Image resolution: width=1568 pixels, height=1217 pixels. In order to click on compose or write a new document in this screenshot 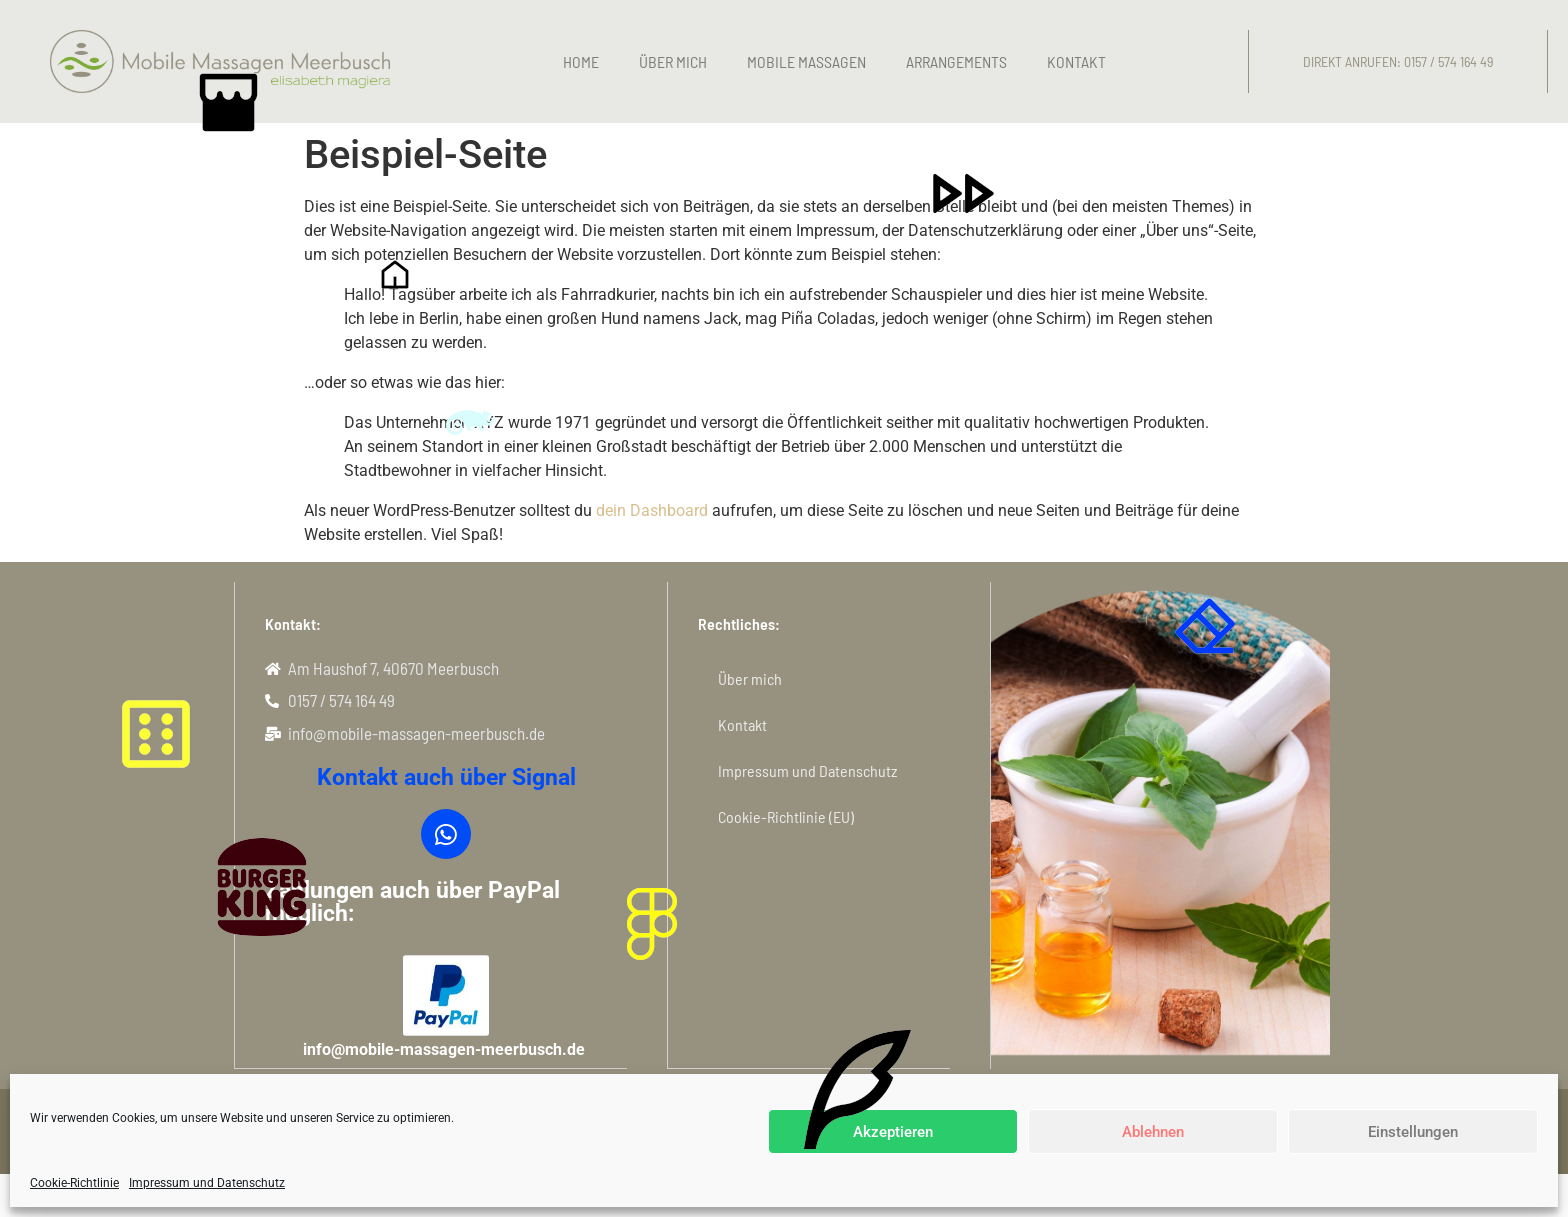, I will do `click(857, 1089)`.